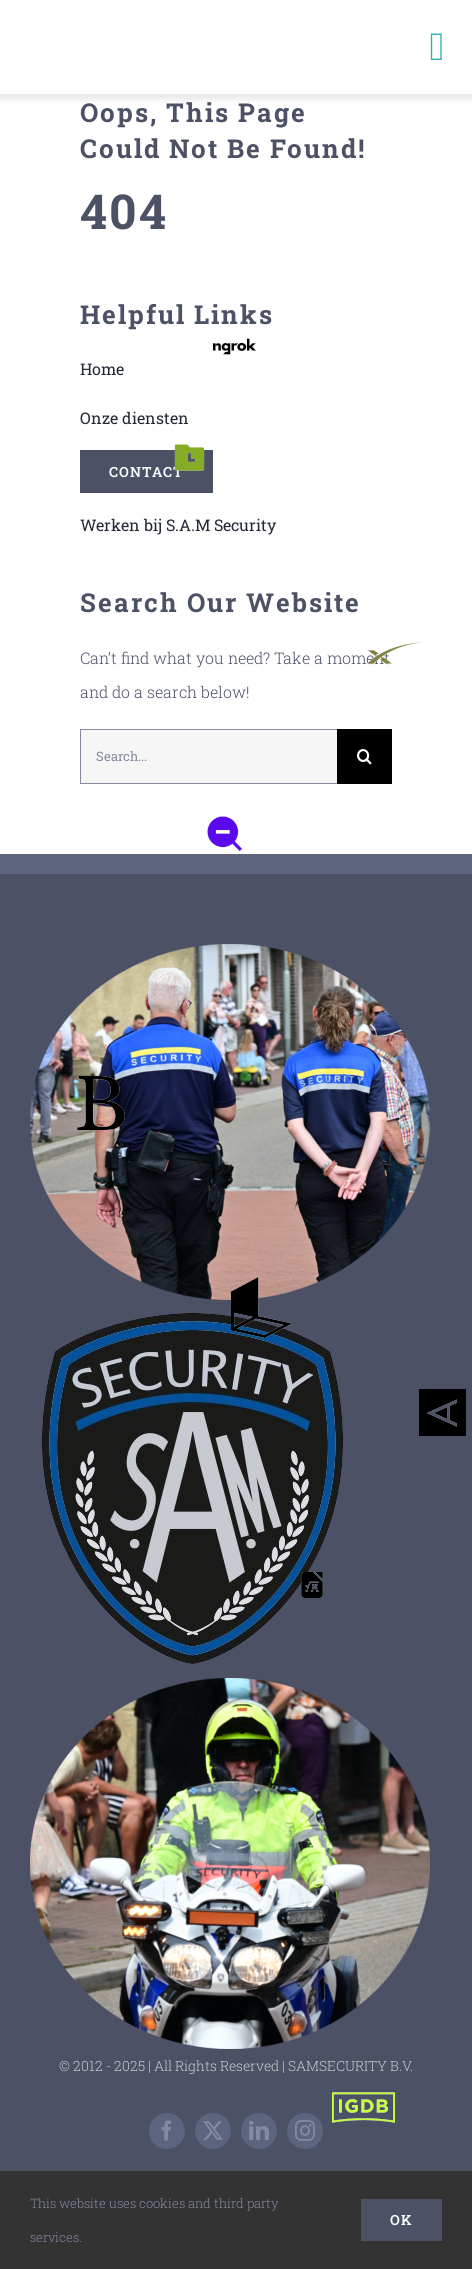  Describe the element at coordinates (101, 1103) in the screenshot. I see `bookalope logo - ebook conversion and publishing platform` at that location.